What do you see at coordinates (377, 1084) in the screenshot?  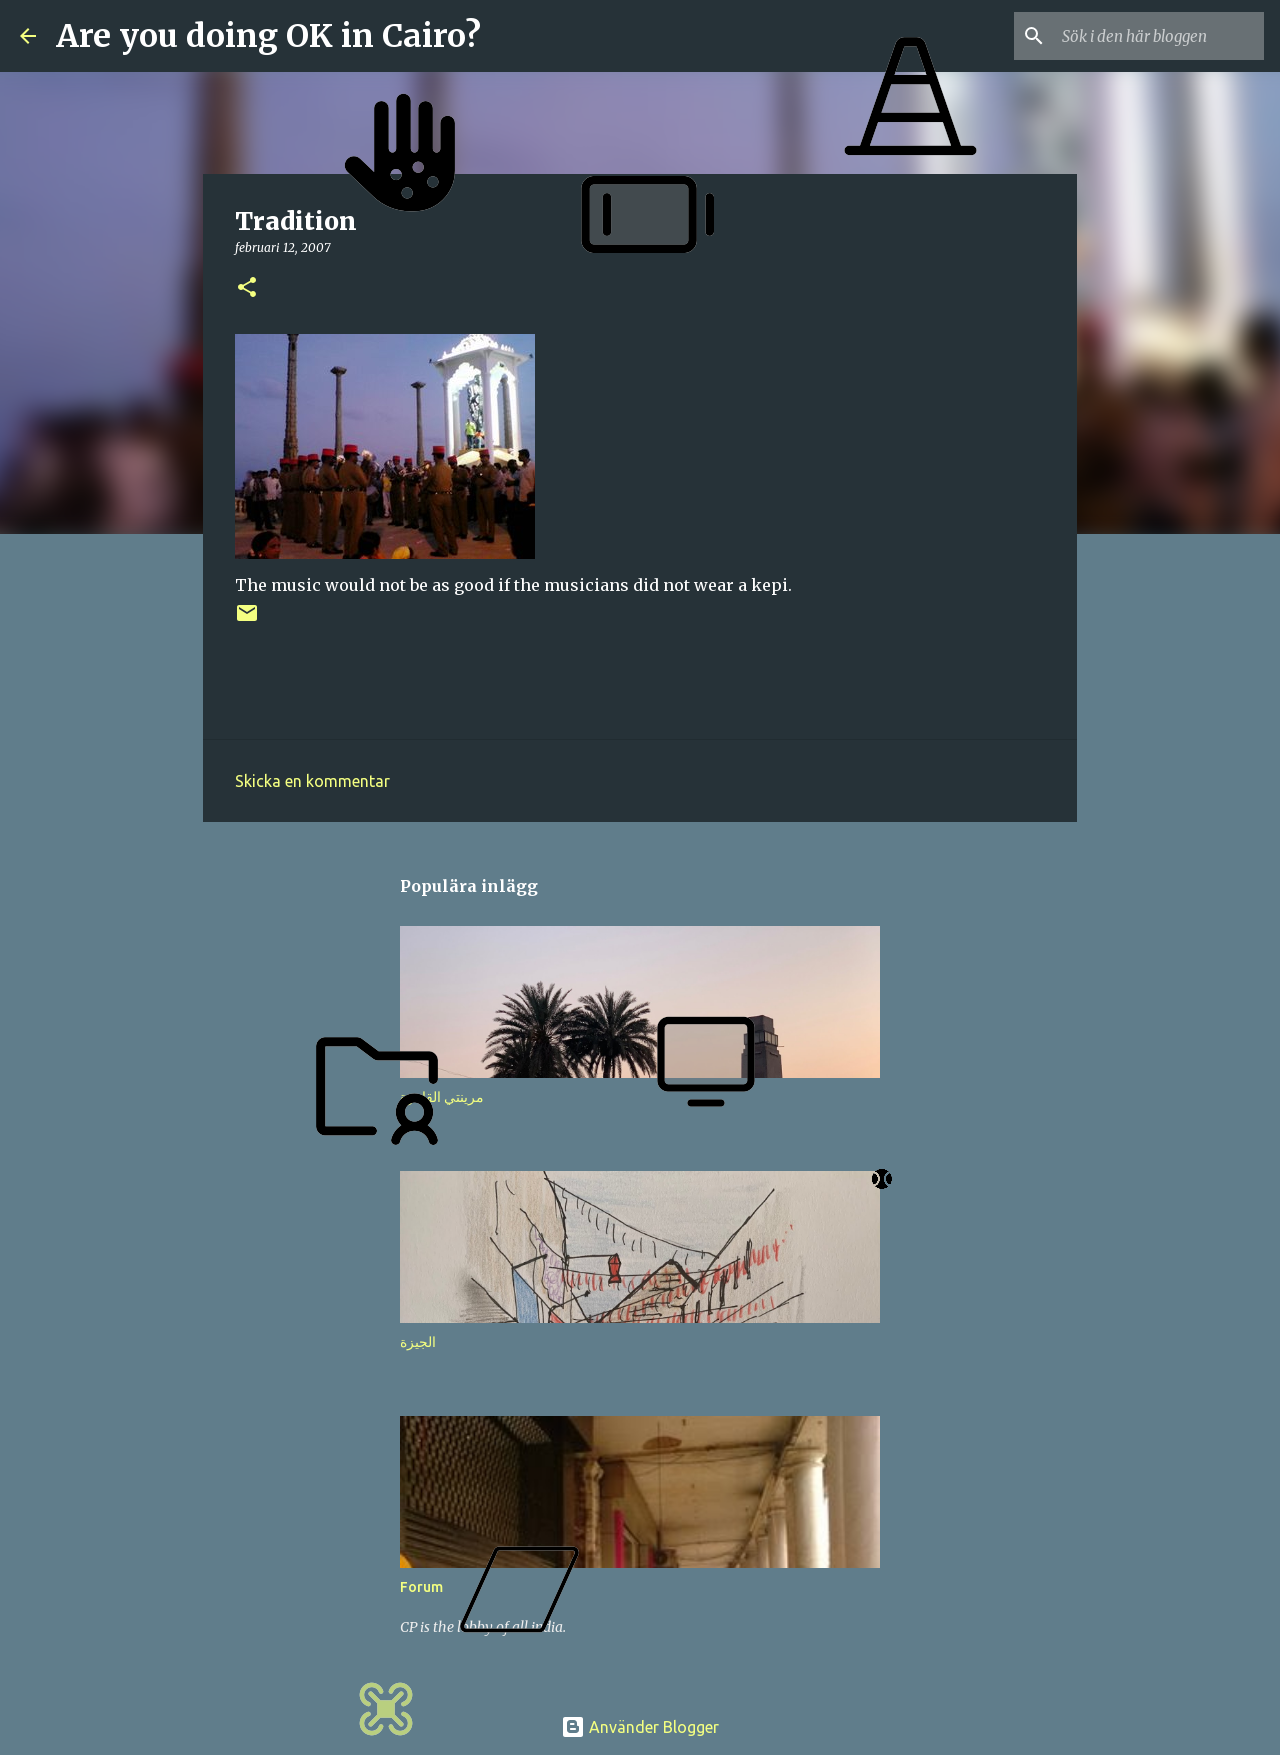 I see `access user profile folder` at bounding box center [377, 1084].